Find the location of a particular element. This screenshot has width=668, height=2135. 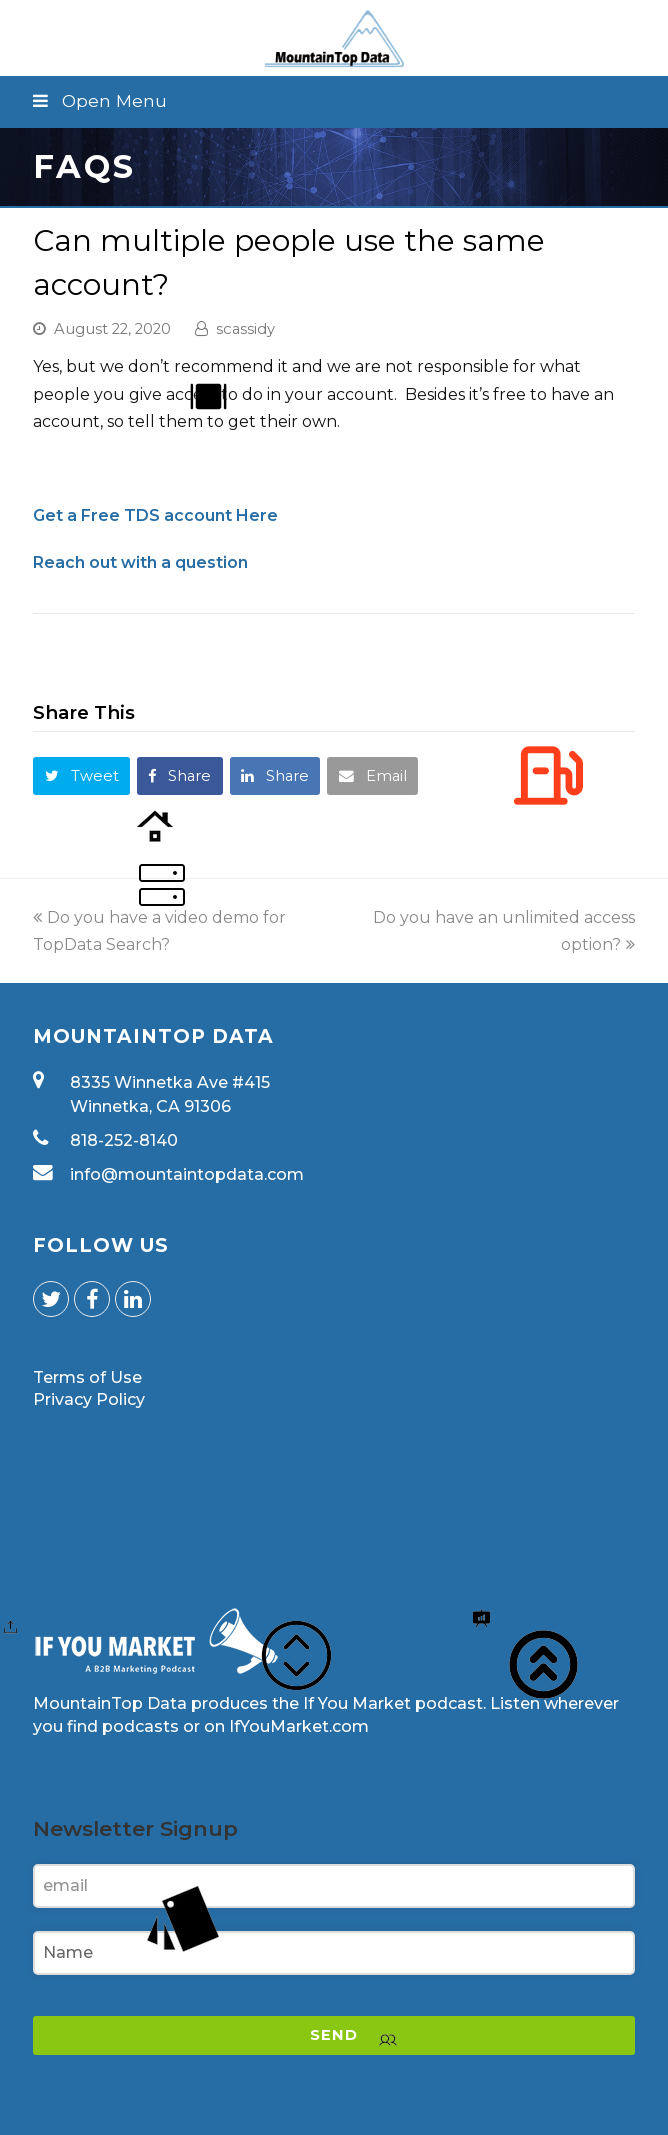

apply a style or theme to content is located at coordinates (184, 1918).